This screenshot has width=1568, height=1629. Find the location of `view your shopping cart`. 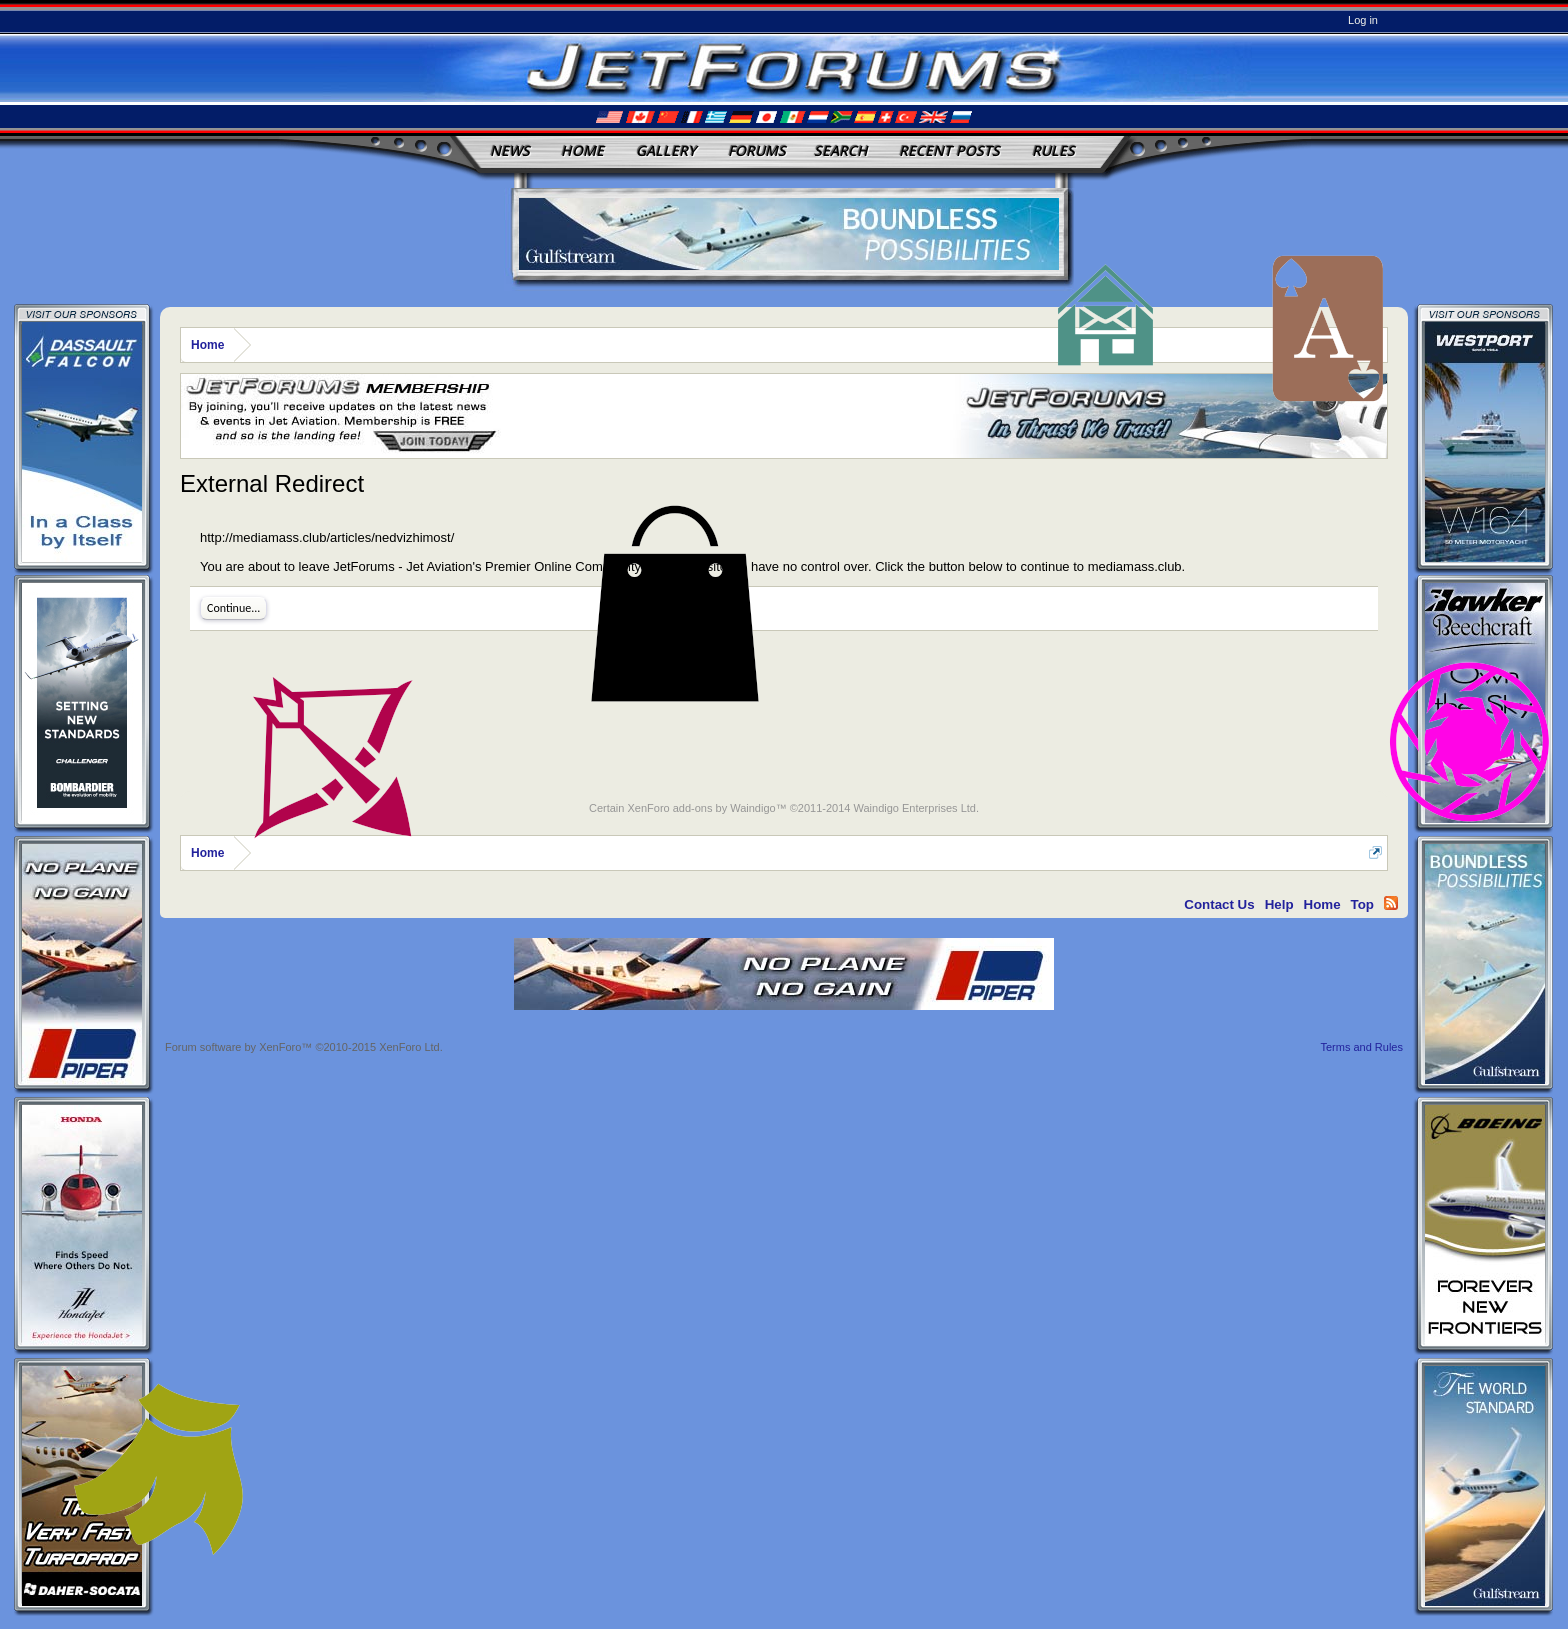

view your shopping cart is located at coordinates (675, 604).